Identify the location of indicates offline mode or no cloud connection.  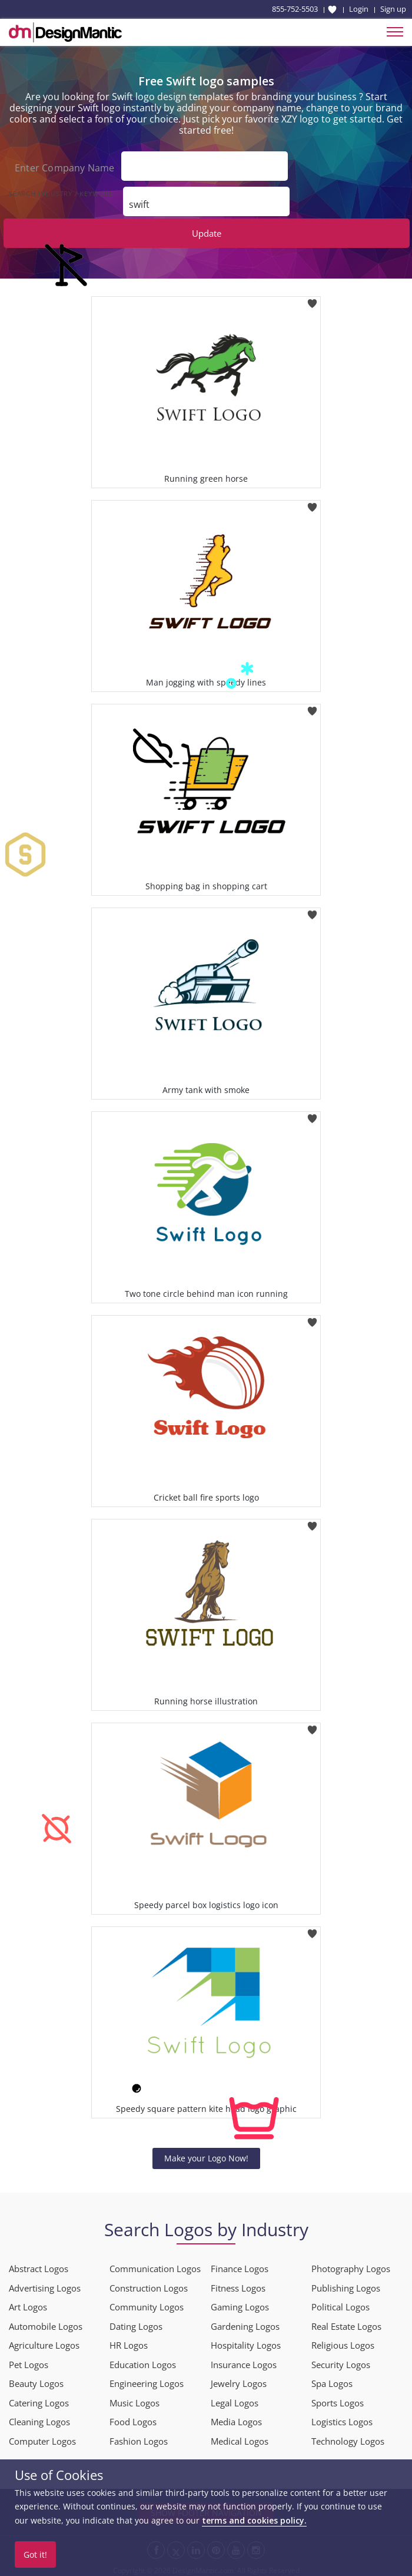
(152, 748).